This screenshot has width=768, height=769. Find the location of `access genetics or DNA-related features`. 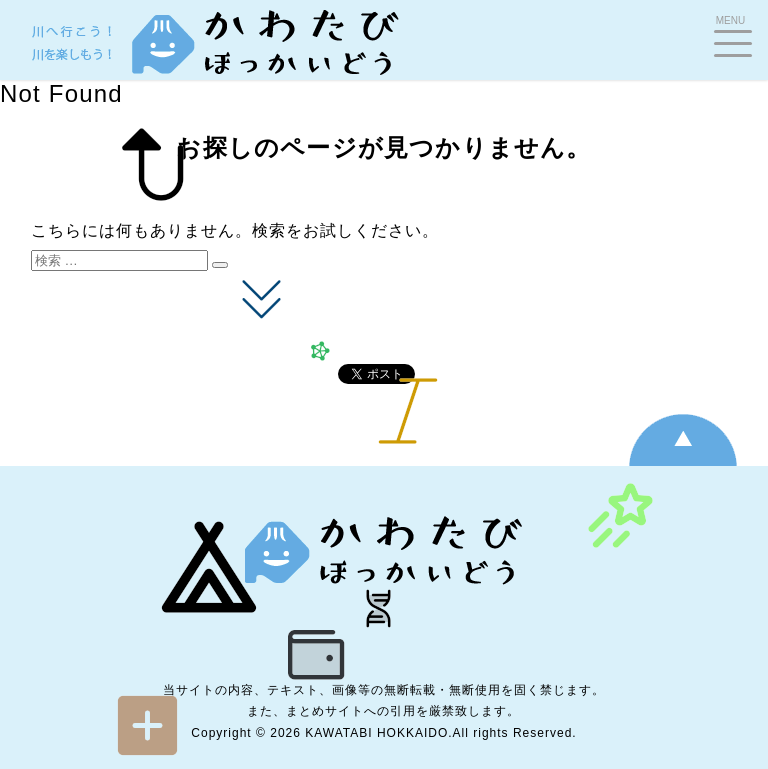

access genetics or DNA-related features is located at coordinates (378, 608).